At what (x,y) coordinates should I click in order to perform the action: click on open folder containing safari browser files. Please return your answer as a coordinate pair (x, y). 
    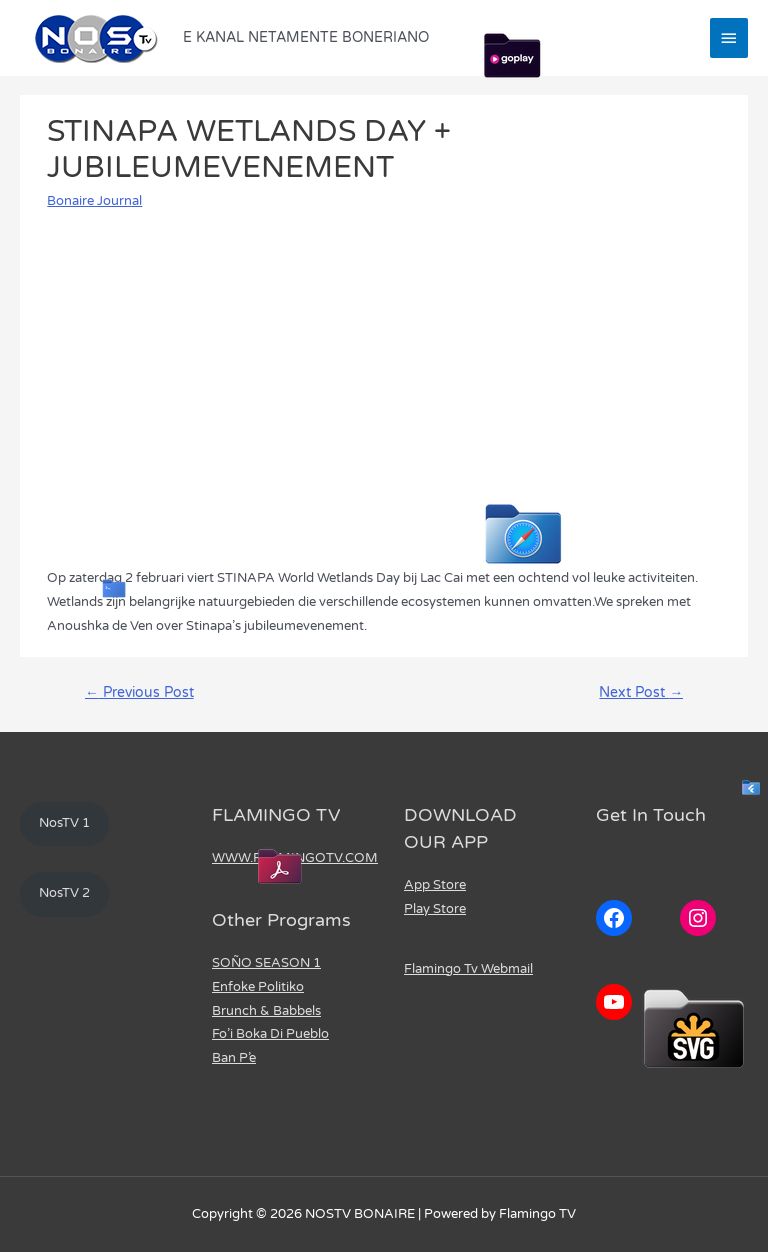
    Looking at the image, I should click on (523, 536).